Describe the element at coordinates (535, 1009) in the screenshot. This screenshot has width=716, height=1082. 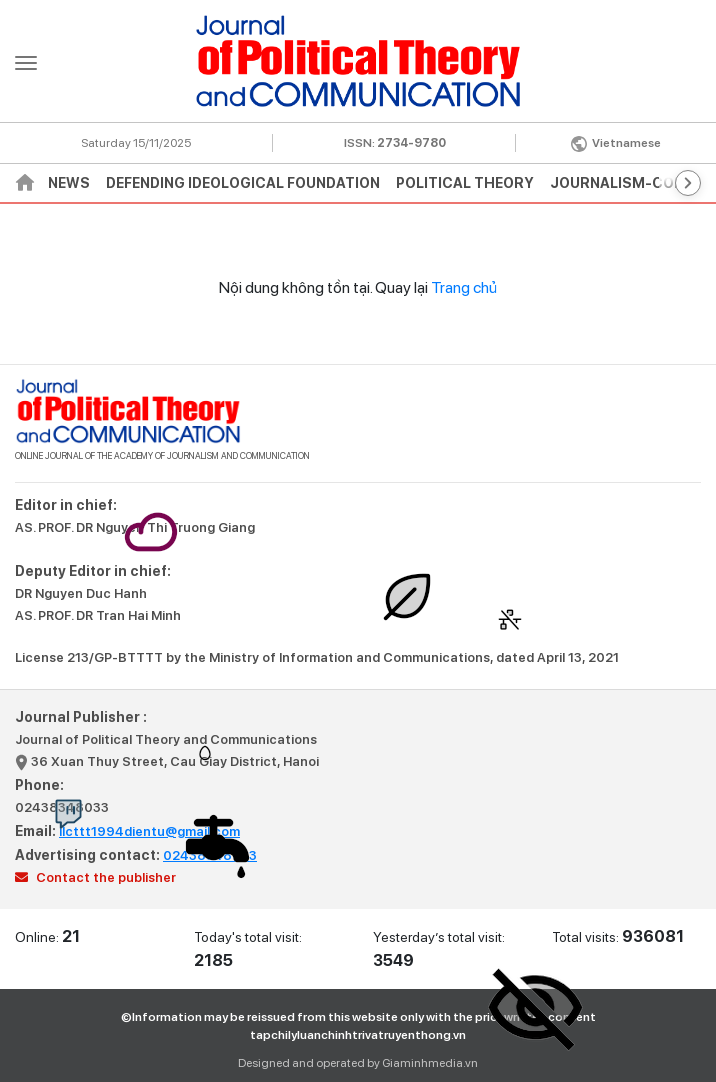
I see `hide password or sensitive content` at that location.